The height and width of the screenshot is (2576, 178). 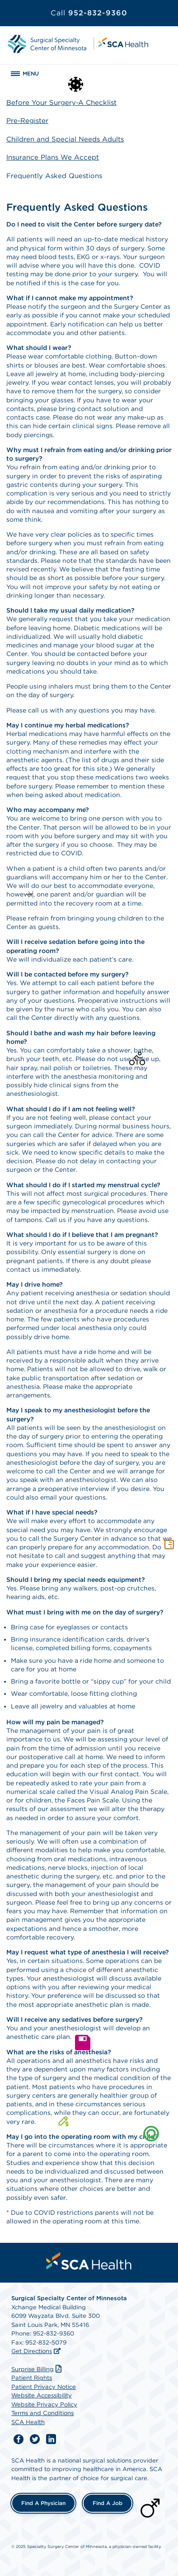 I want to click on start recording audio or video, so click(x=151, y=2133).